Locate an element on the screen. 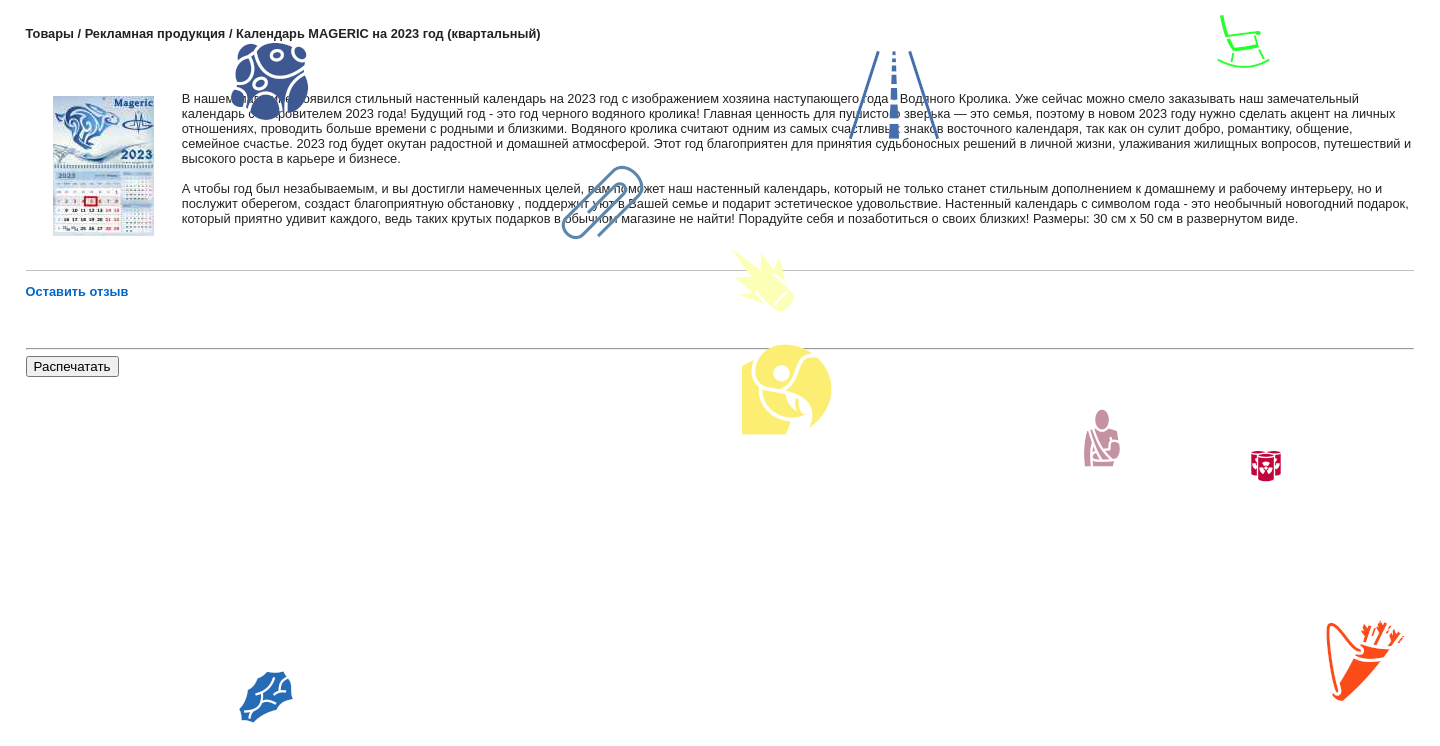  indicates a health condition or medical alert is located at coordinates (269, 81).